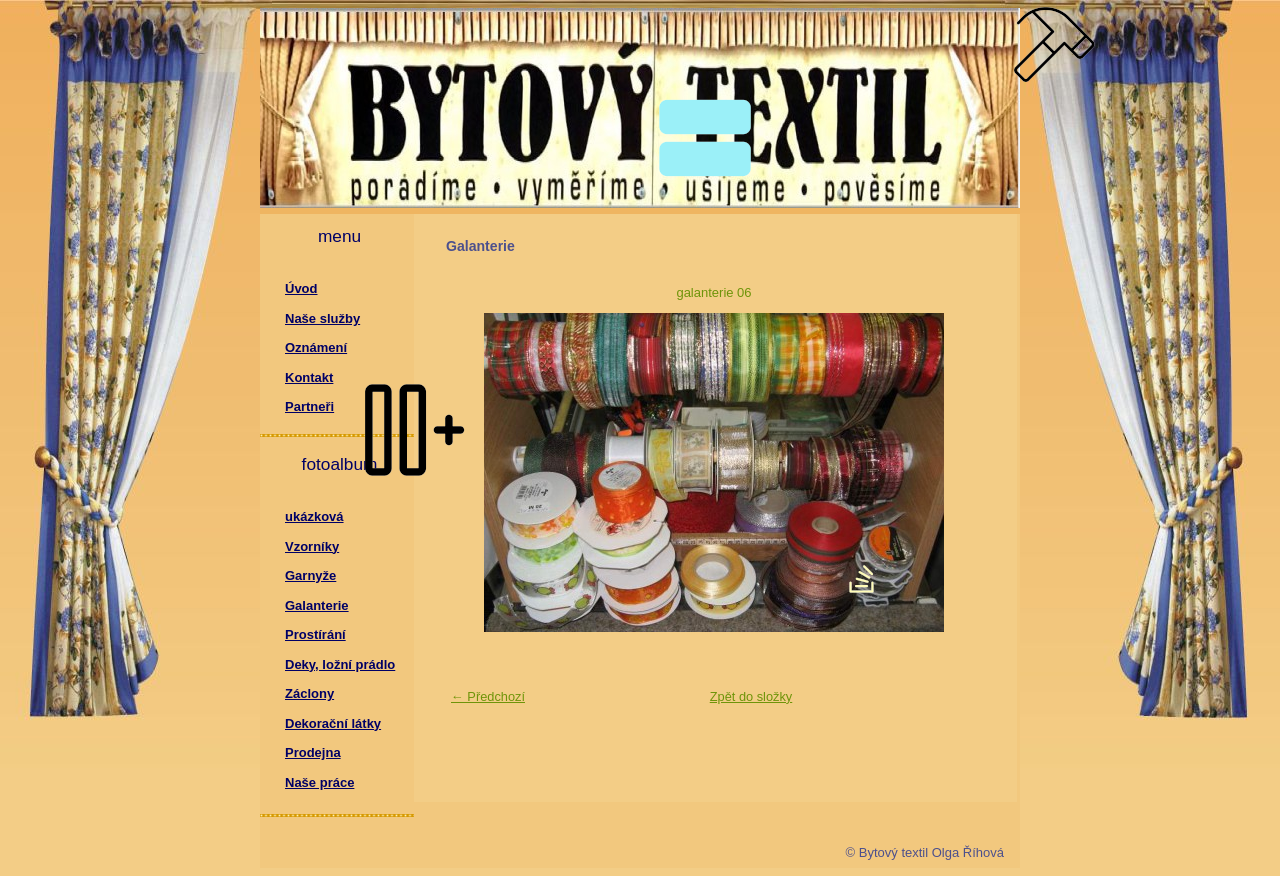 The height and width of the screenshot is (876, 1280). What do you see at coordinates (407, 430) in the screenshot?
I see `add a new column to the right` at bounding box center [407, 430].